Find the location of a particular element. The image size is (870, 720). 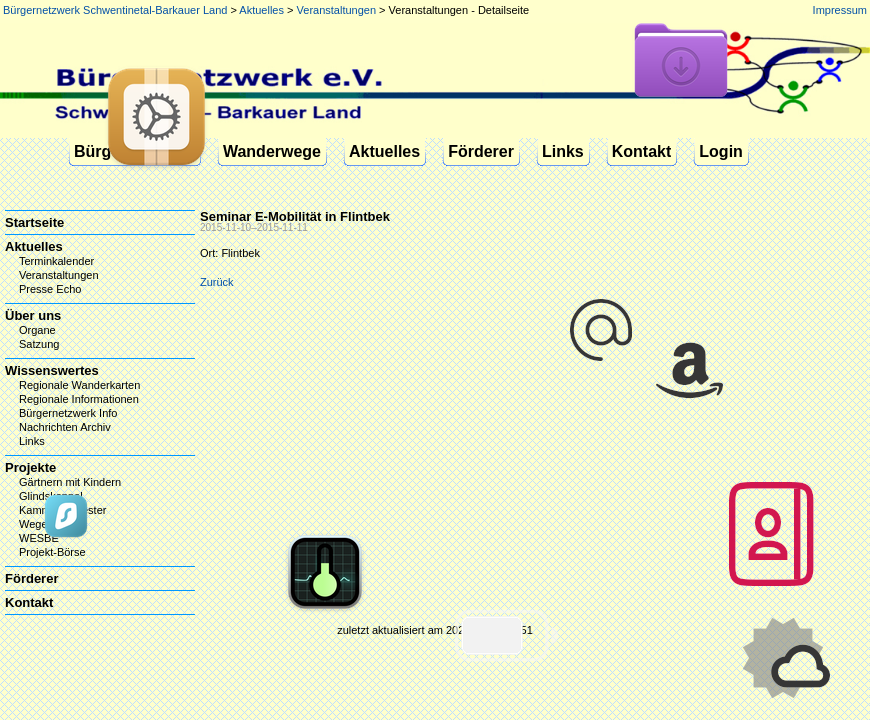

open the weather app is located at coordinates (783, 658).